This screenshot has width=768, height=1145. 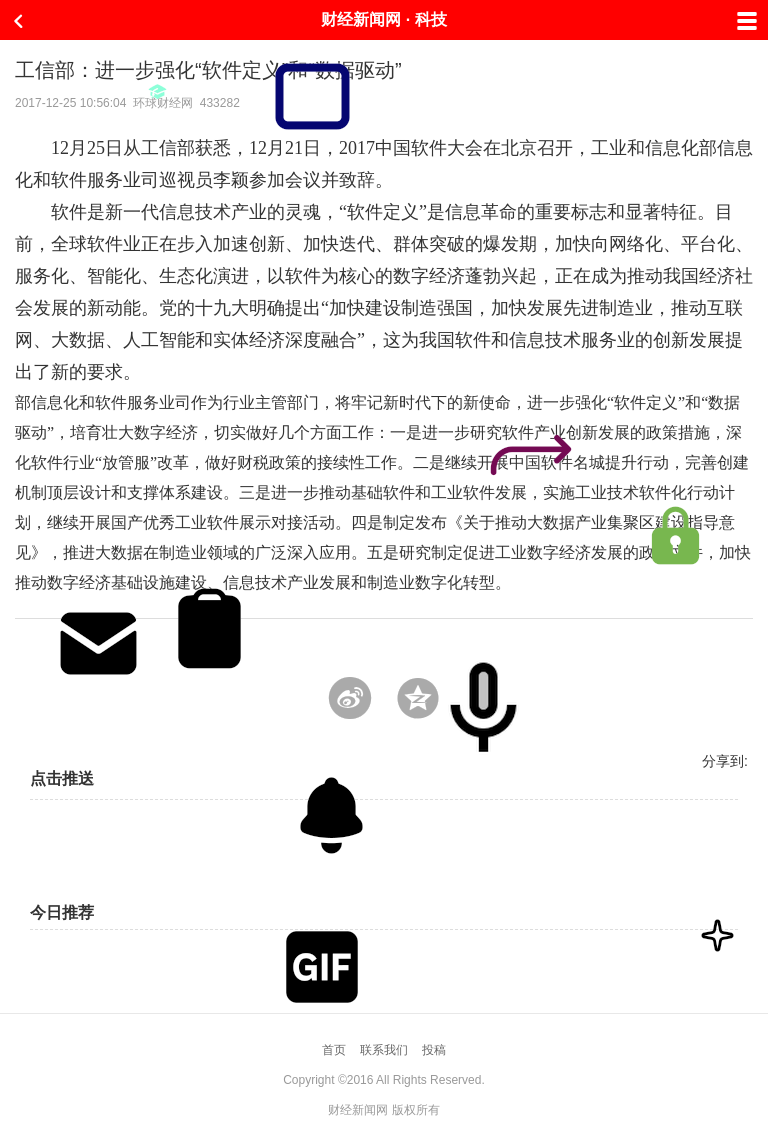 What do you see at coordinates (98, 643) in the screenshot?
I see `open your inbox or messages` at bounding box center [98, 643].